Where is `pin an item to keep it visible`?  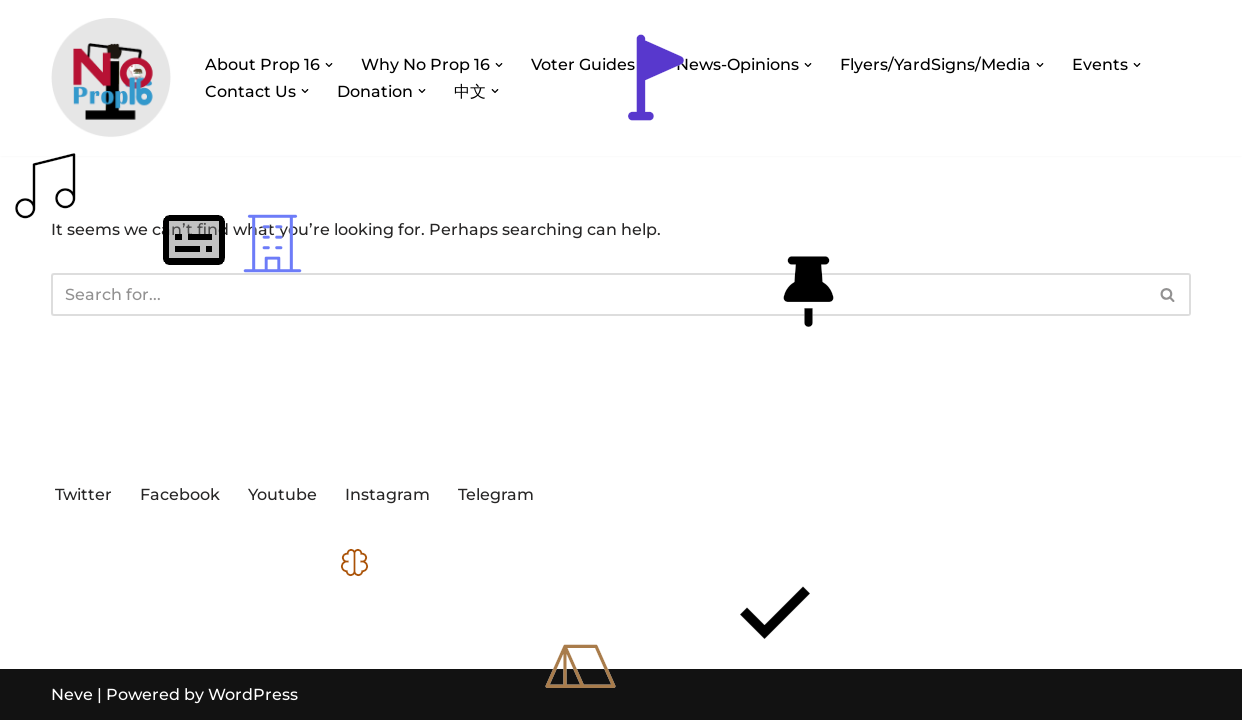
pin an item to keep it visible is located at coordinates (808, 289).